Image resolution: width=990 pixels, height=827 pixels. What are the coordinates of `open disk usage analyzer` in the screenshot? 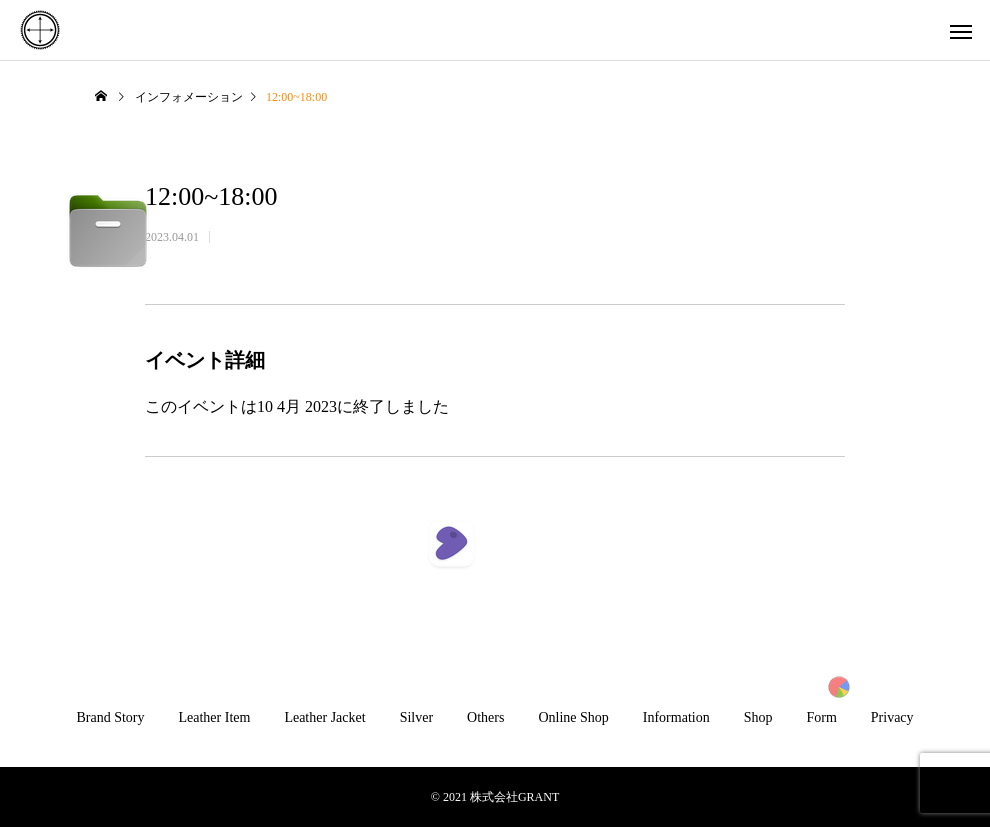 It's located at (839, 687).